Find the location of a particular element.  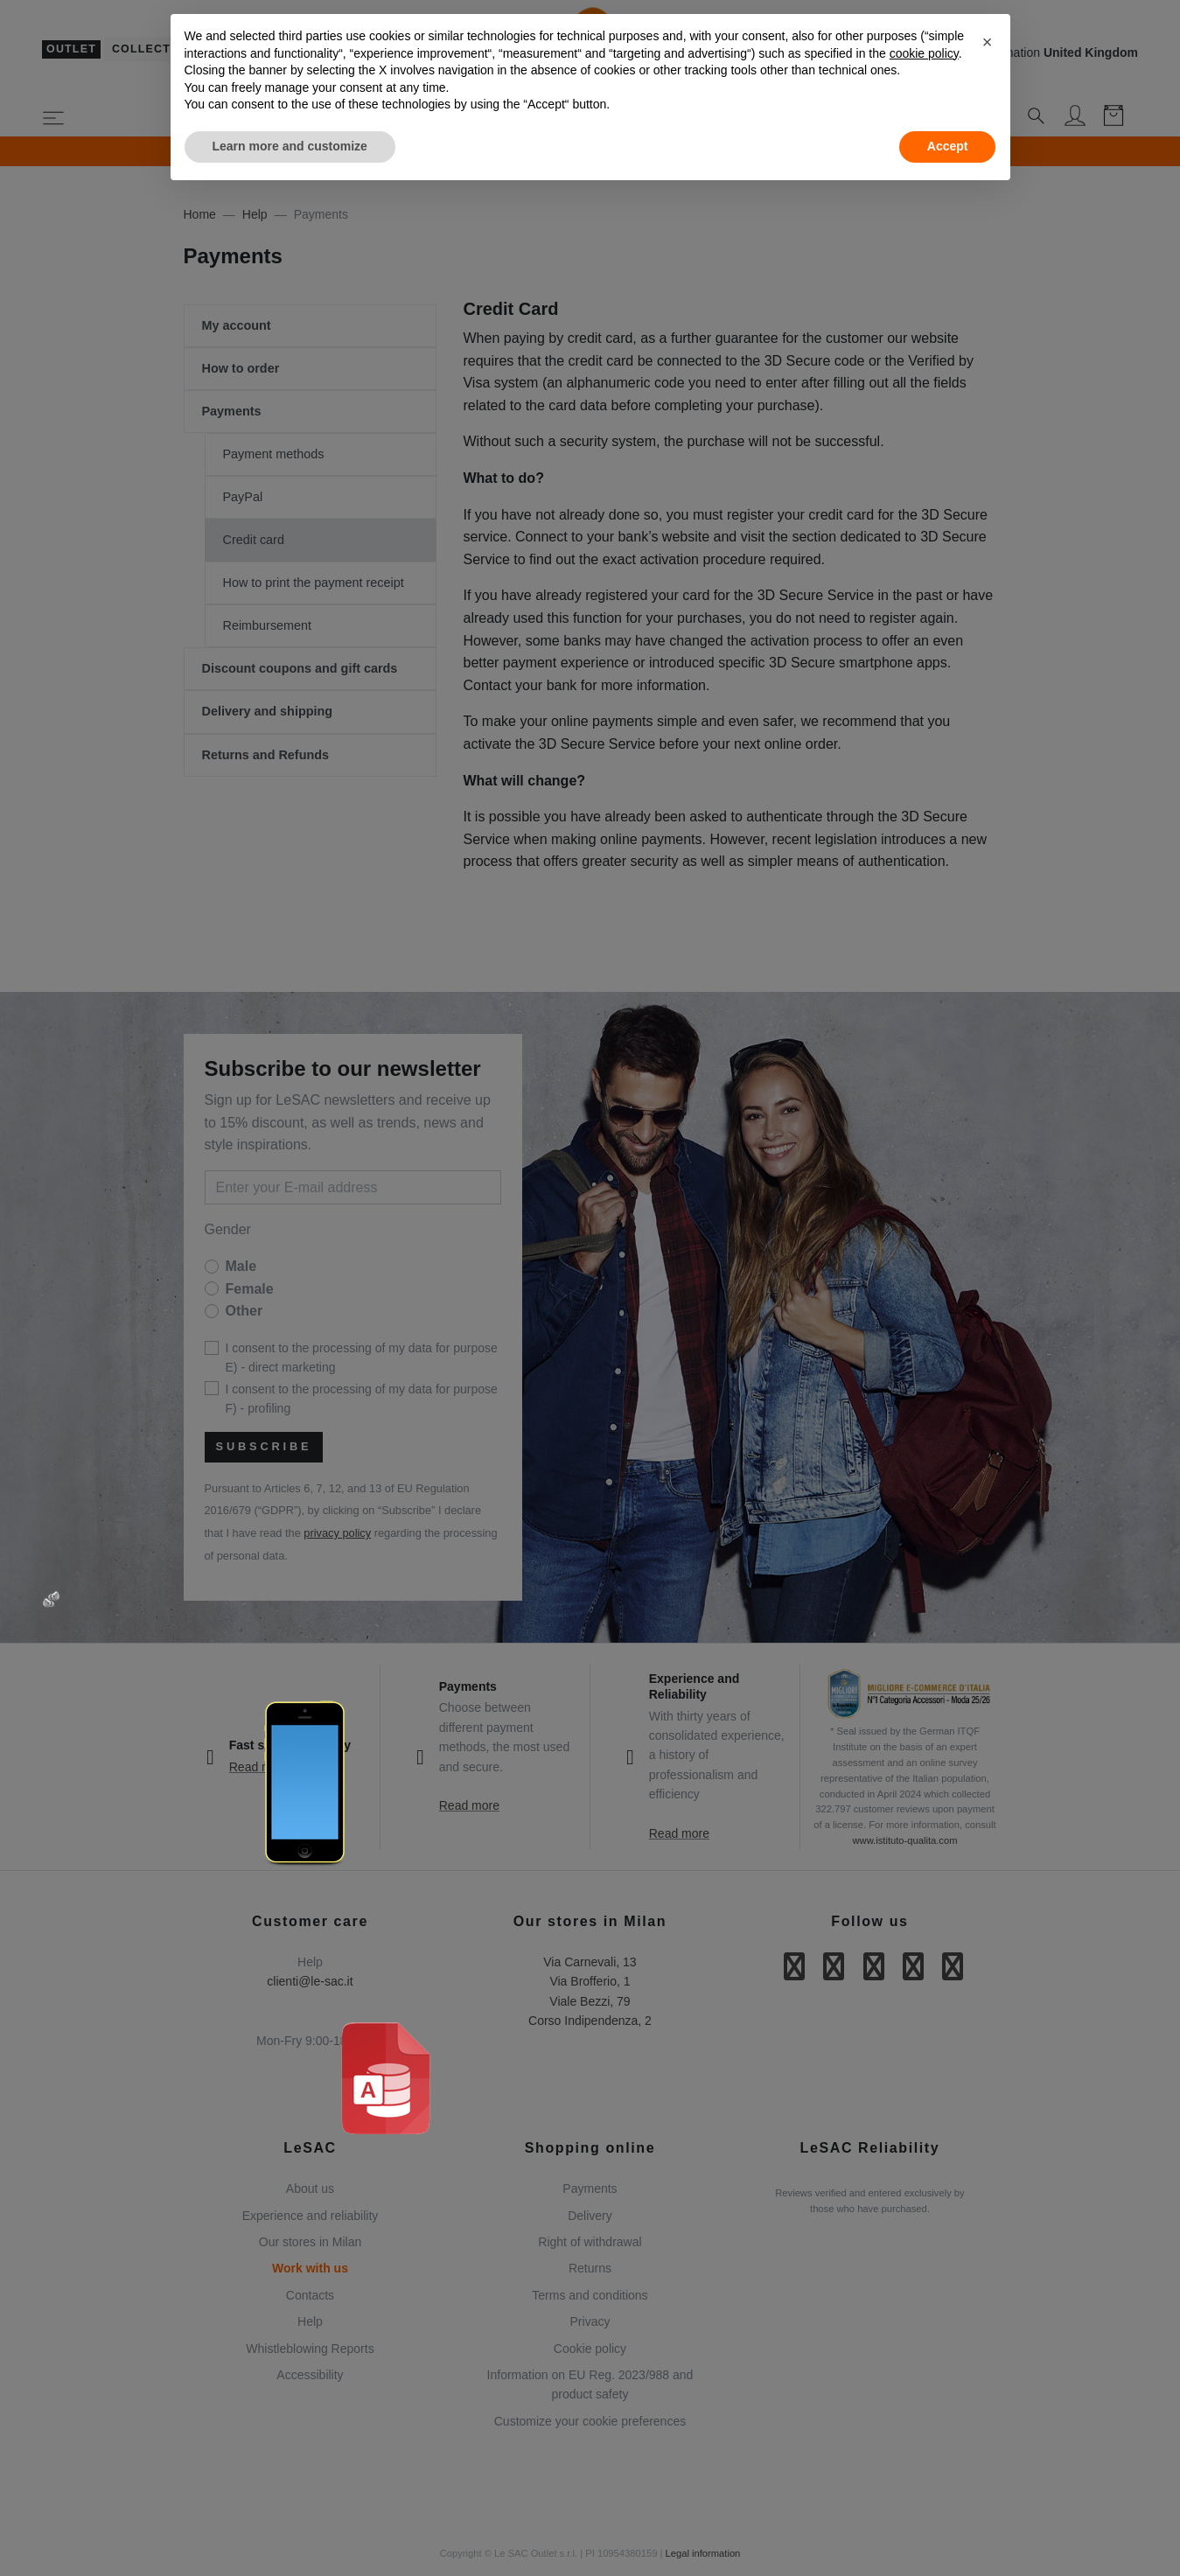

connected iPhone 5c device is located at coordinates (304, 1784).